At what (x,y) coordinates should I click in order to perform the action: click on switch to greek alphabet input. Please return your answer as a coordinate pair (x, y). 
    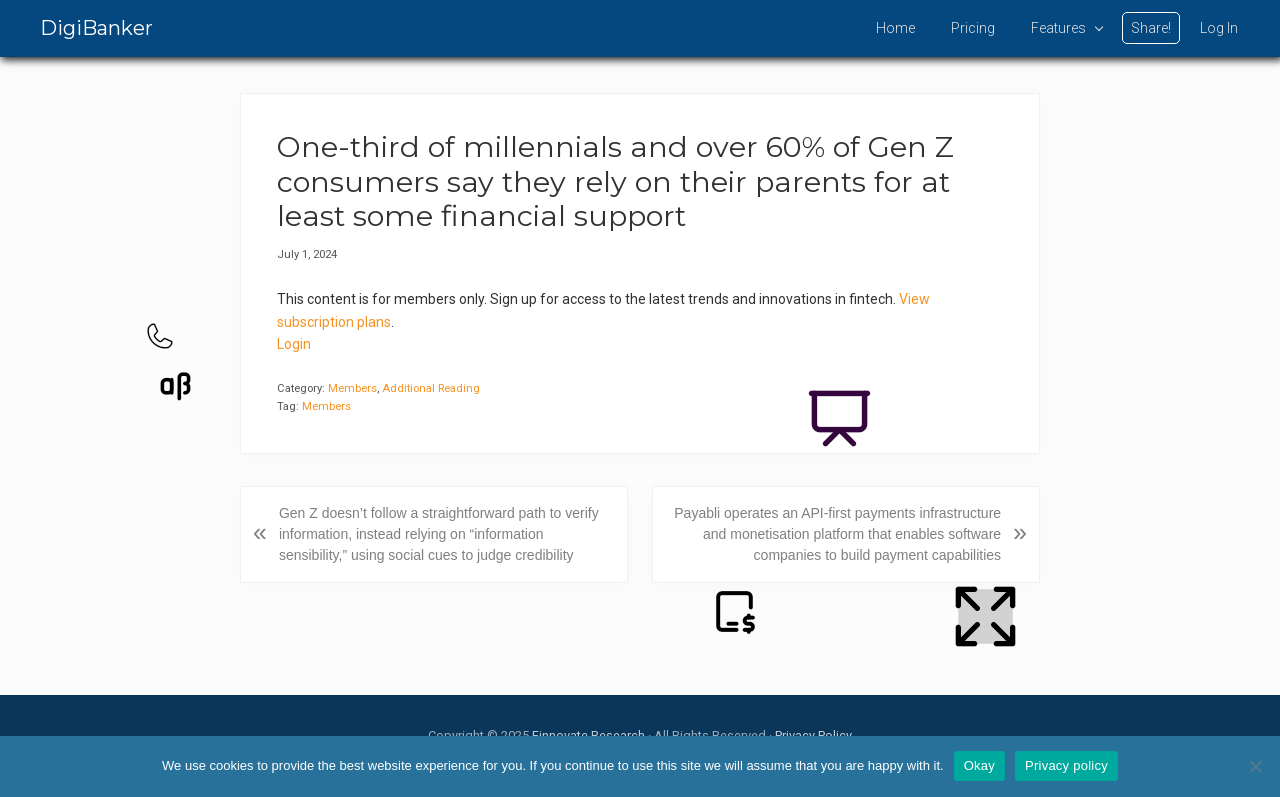
    Looking at the image, I should click on (175, 383).